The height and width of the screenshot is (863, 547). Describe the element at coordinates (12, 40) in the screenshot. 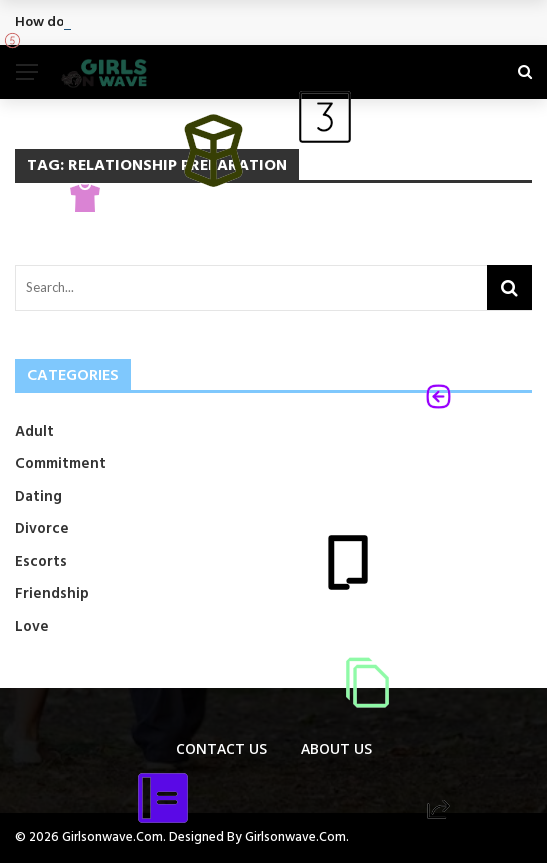

I see `indicates step 5 in a multi-step process` at that location.